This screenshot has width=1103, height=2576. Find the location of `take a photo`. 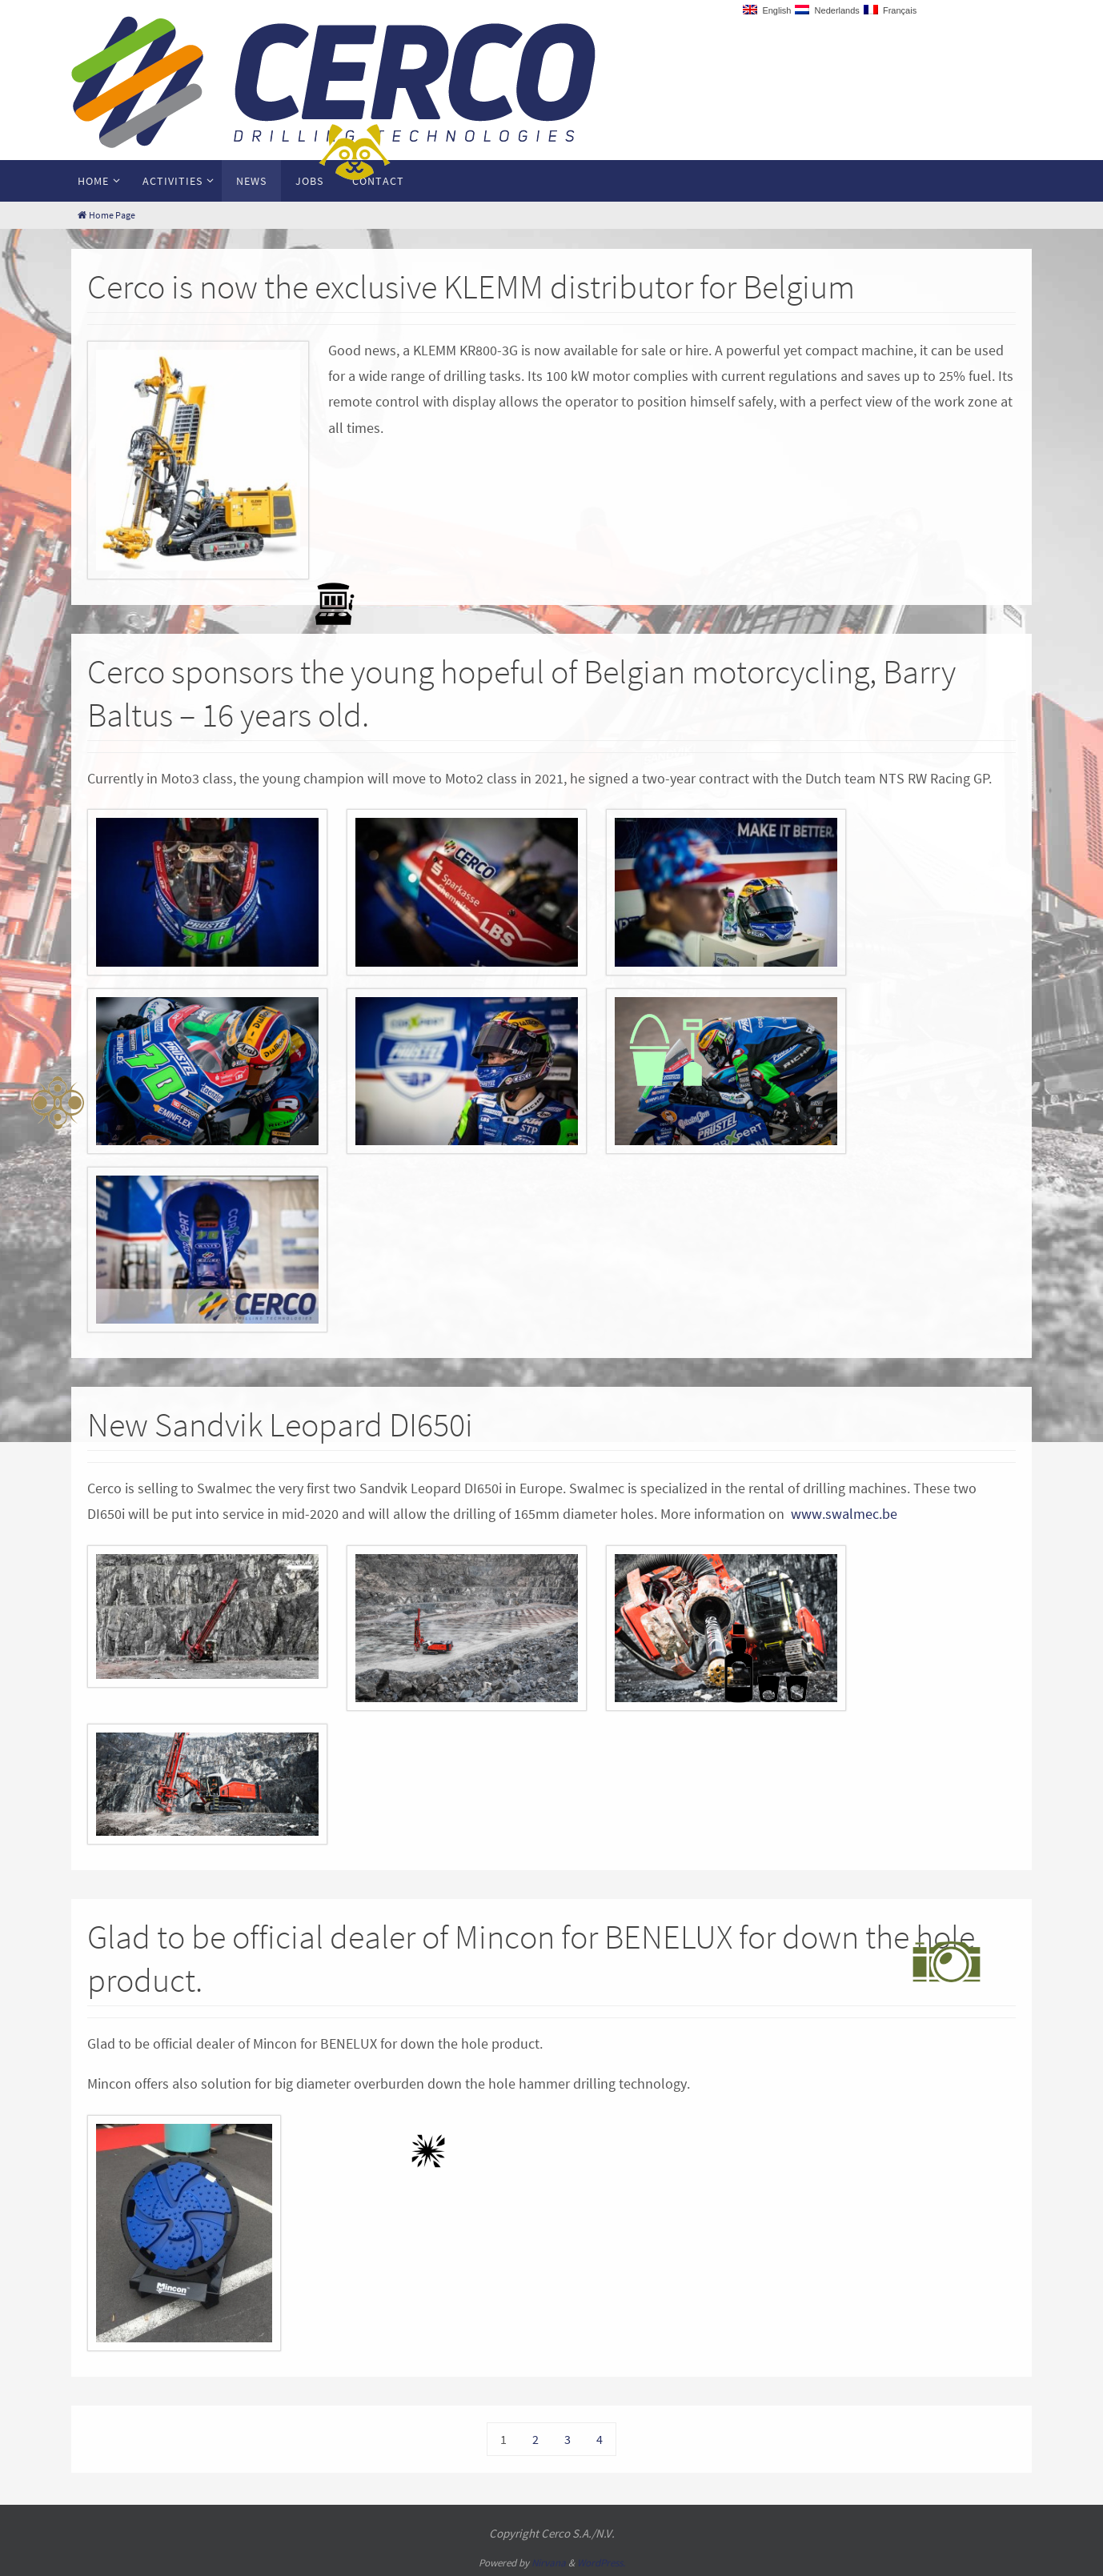

take a photo is located at coordinates (946, 1961).